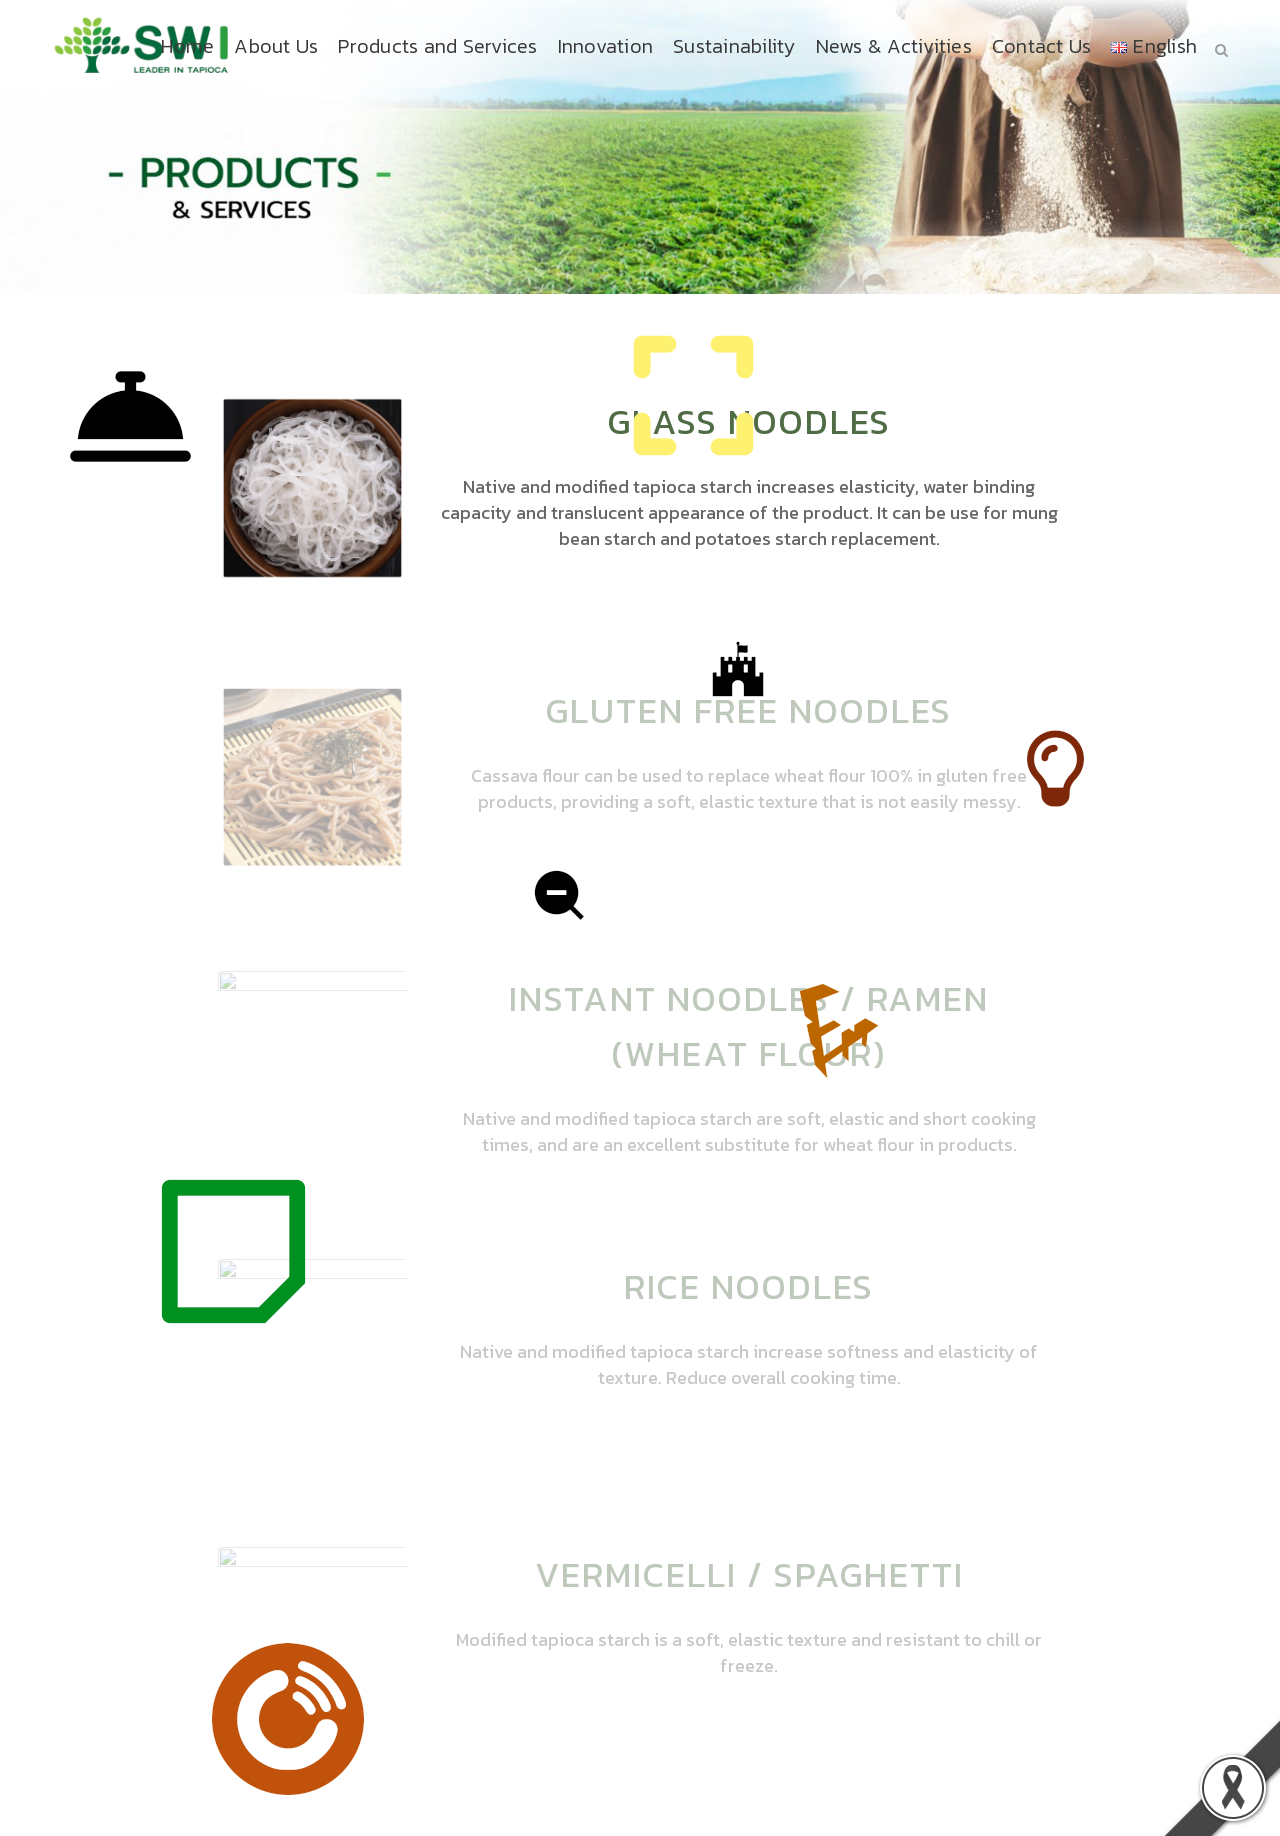 The image size is (1280, 1836). I want to click on zoom out to see more content, so click(559, 895).